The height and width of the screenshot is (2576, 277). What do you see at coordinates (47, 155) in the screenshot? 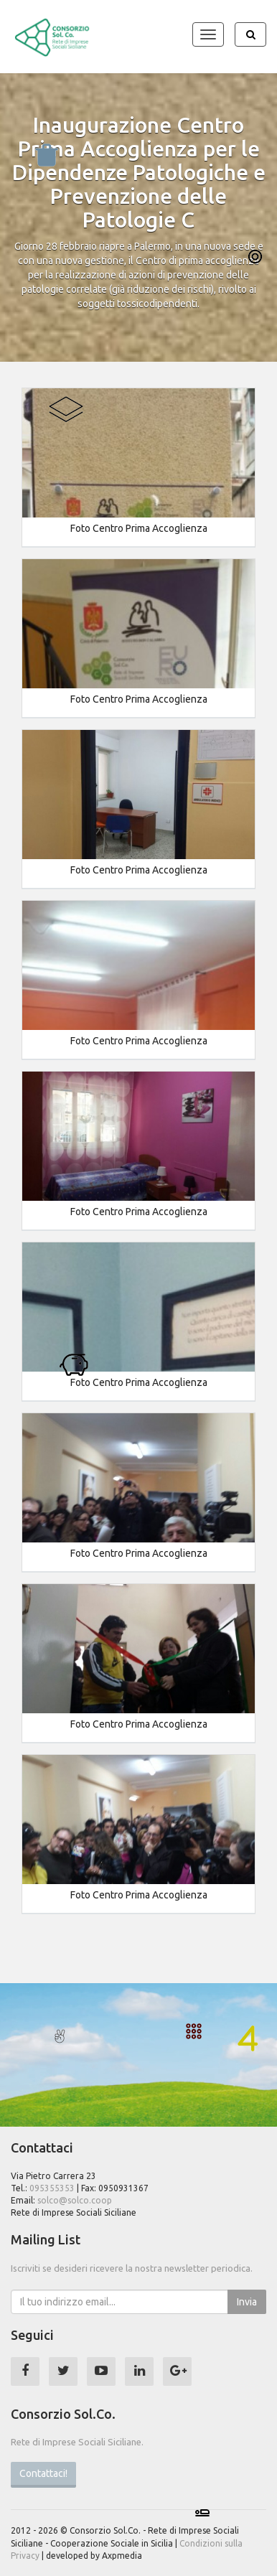
I see `delete selected item` at bounding box center [47, 155].